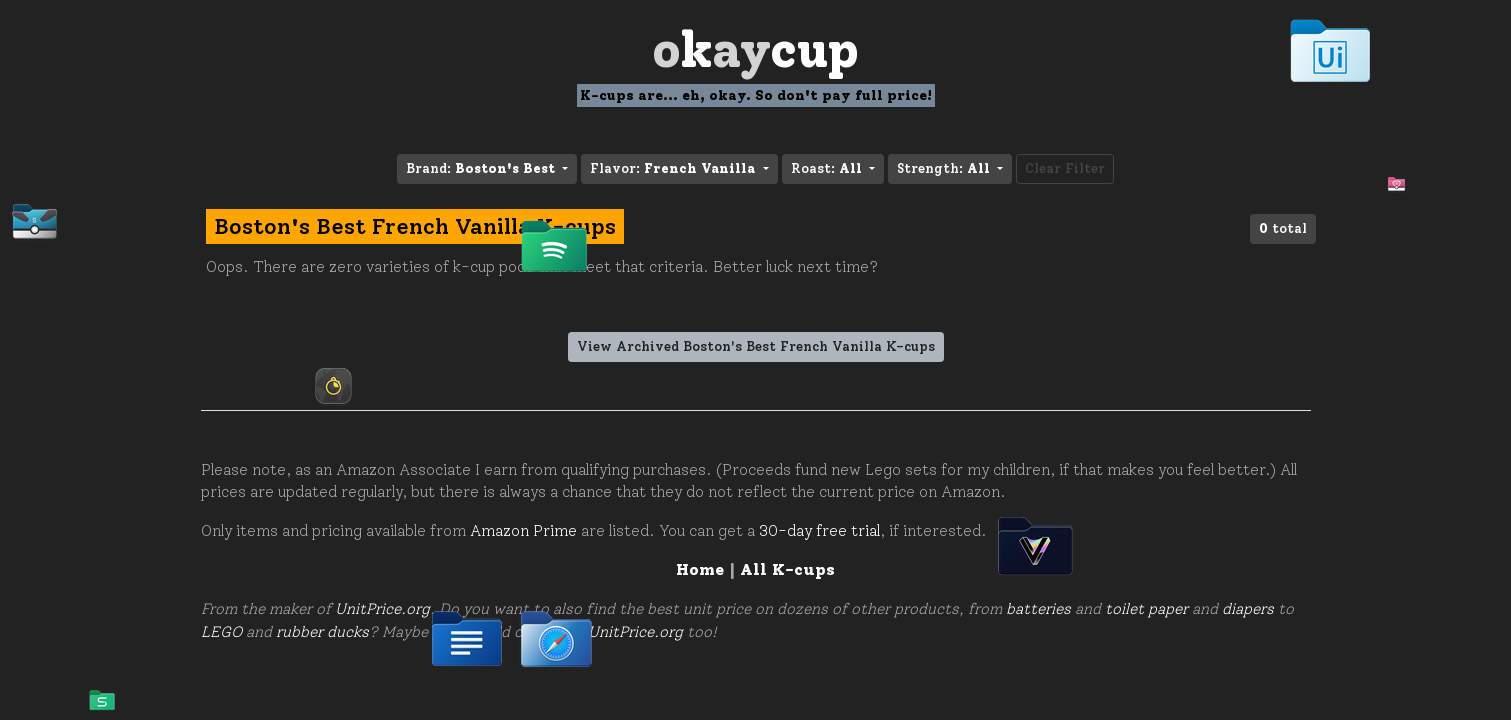 The height and width of the screenshot is (720, 1511). Describe the element at coordinates (102, 701) in the screenshot. I see `open folder containing WPS spreadsheet files` at that location.